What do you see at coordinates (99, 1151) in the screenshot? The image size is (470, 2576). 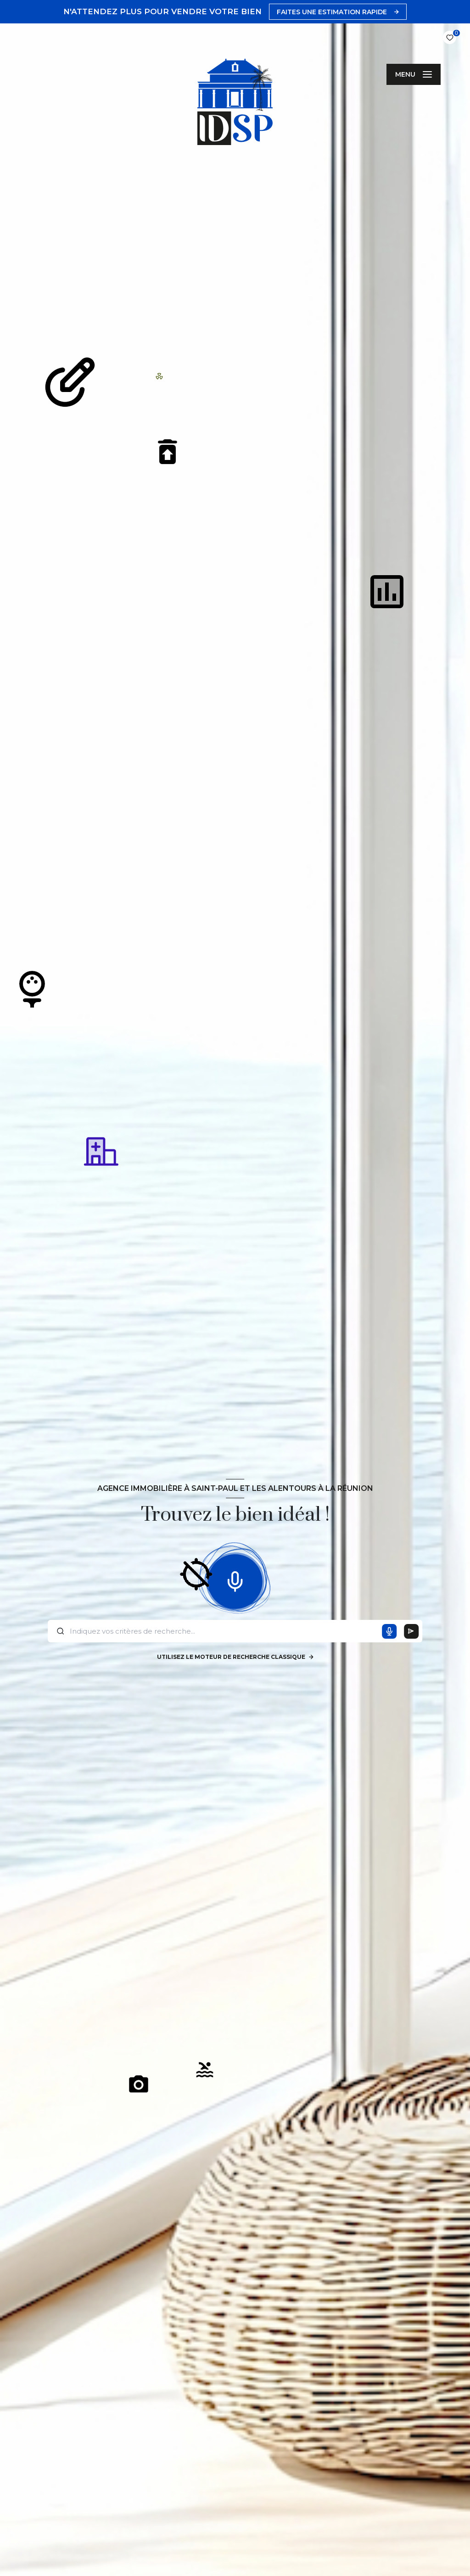 I see `find nearby hospitals or medical facilities` at bounding box center [99, 1151].